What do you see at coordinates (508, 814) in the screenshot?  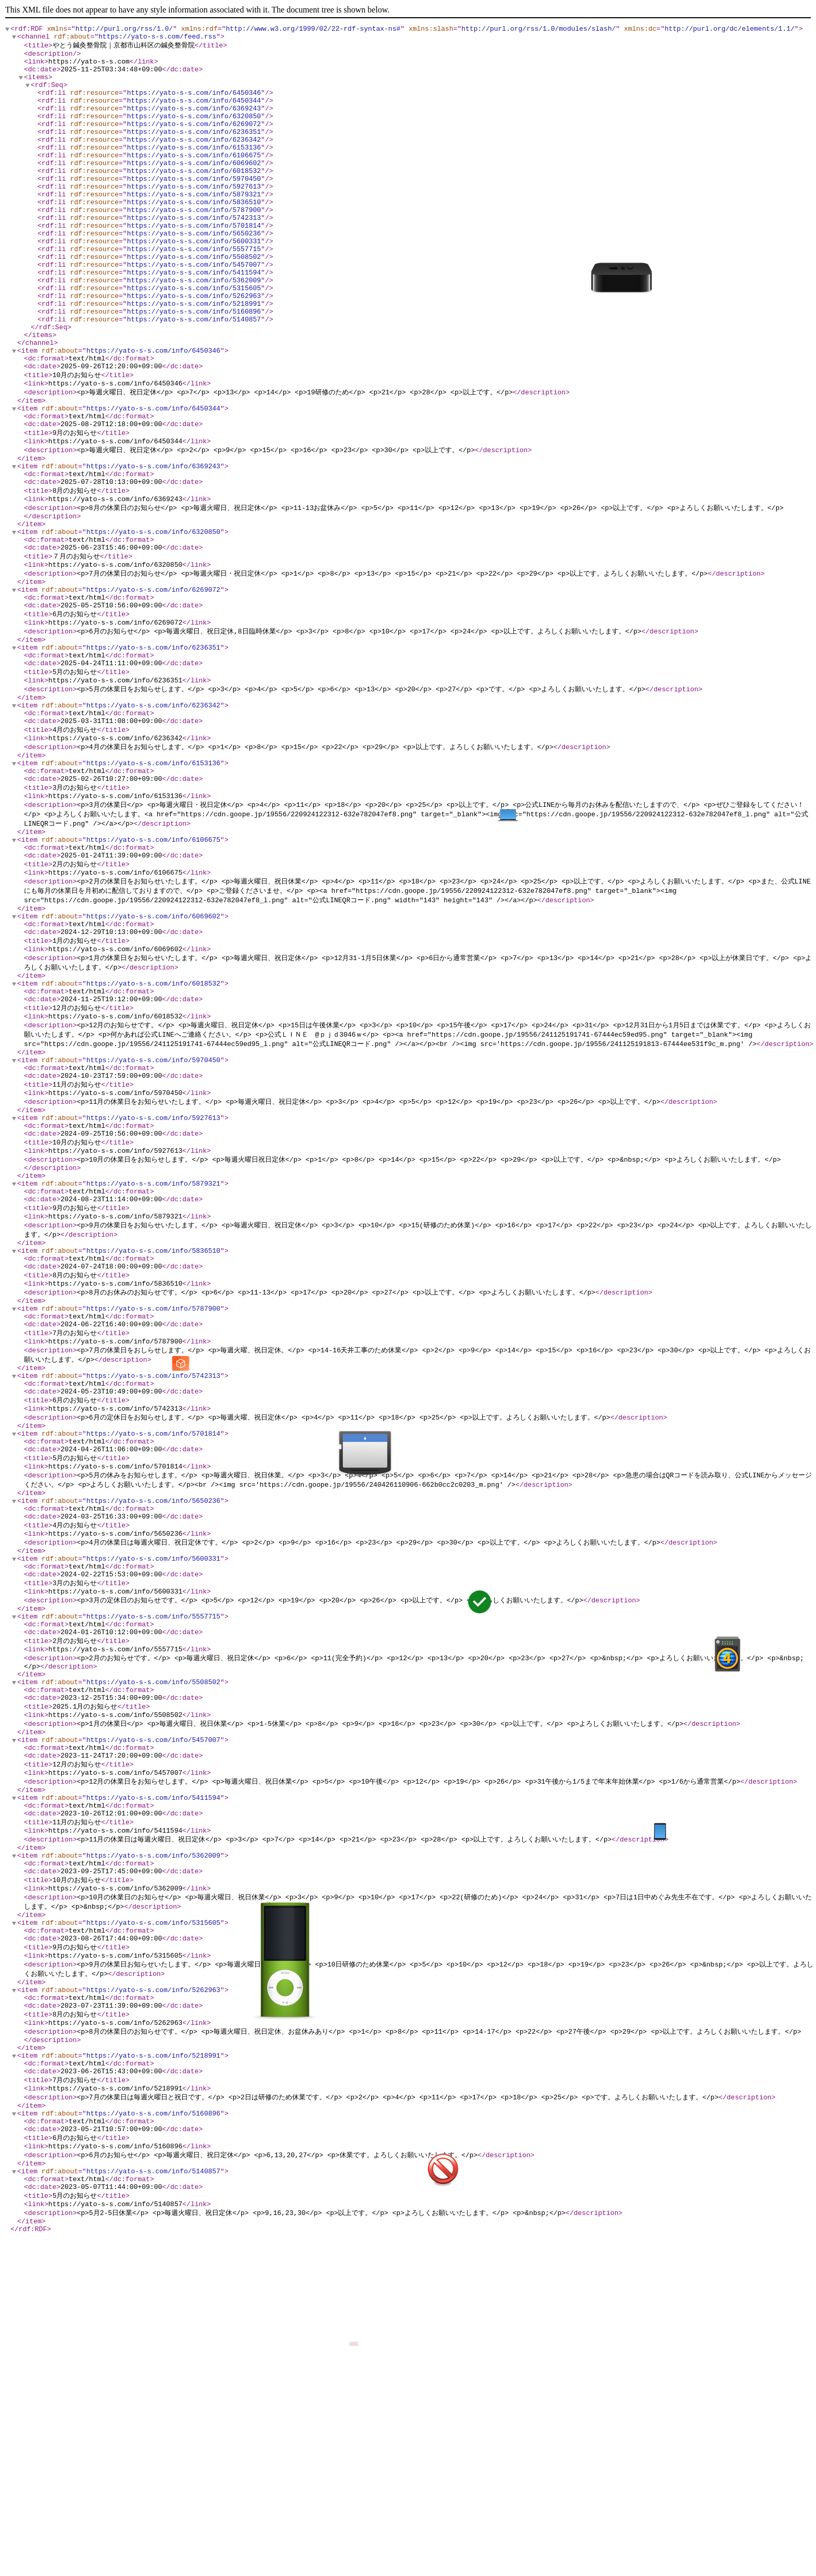 I see `represents this macbook pro device in system settings` at bounding box center [508, 814].